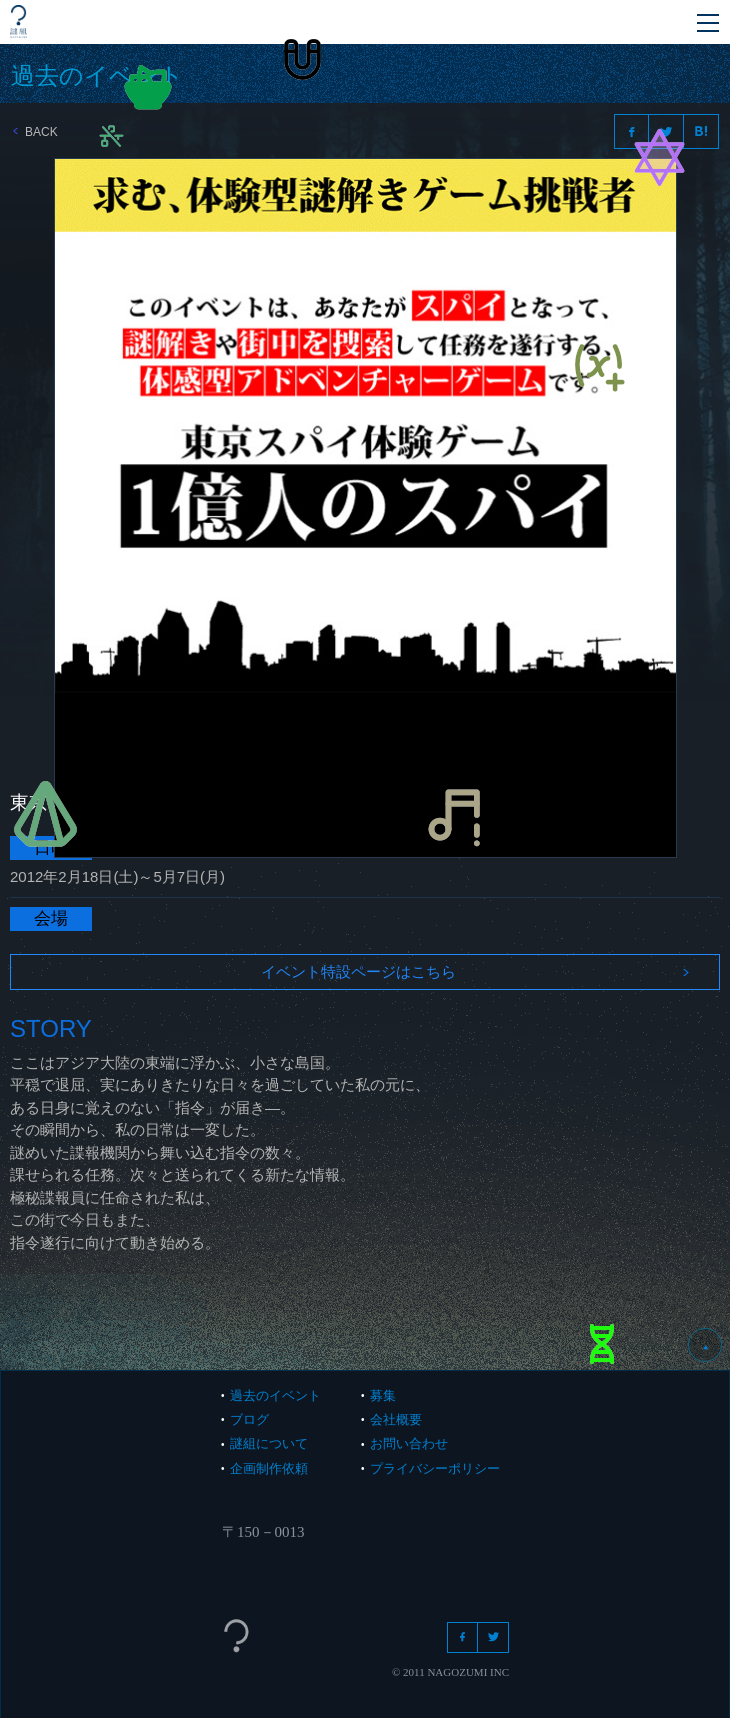 This screenshot has height=1718, width=730. Describe the element at coordinates (302, 59) in the screenshot. I see `attract or pull related items together` at that location.